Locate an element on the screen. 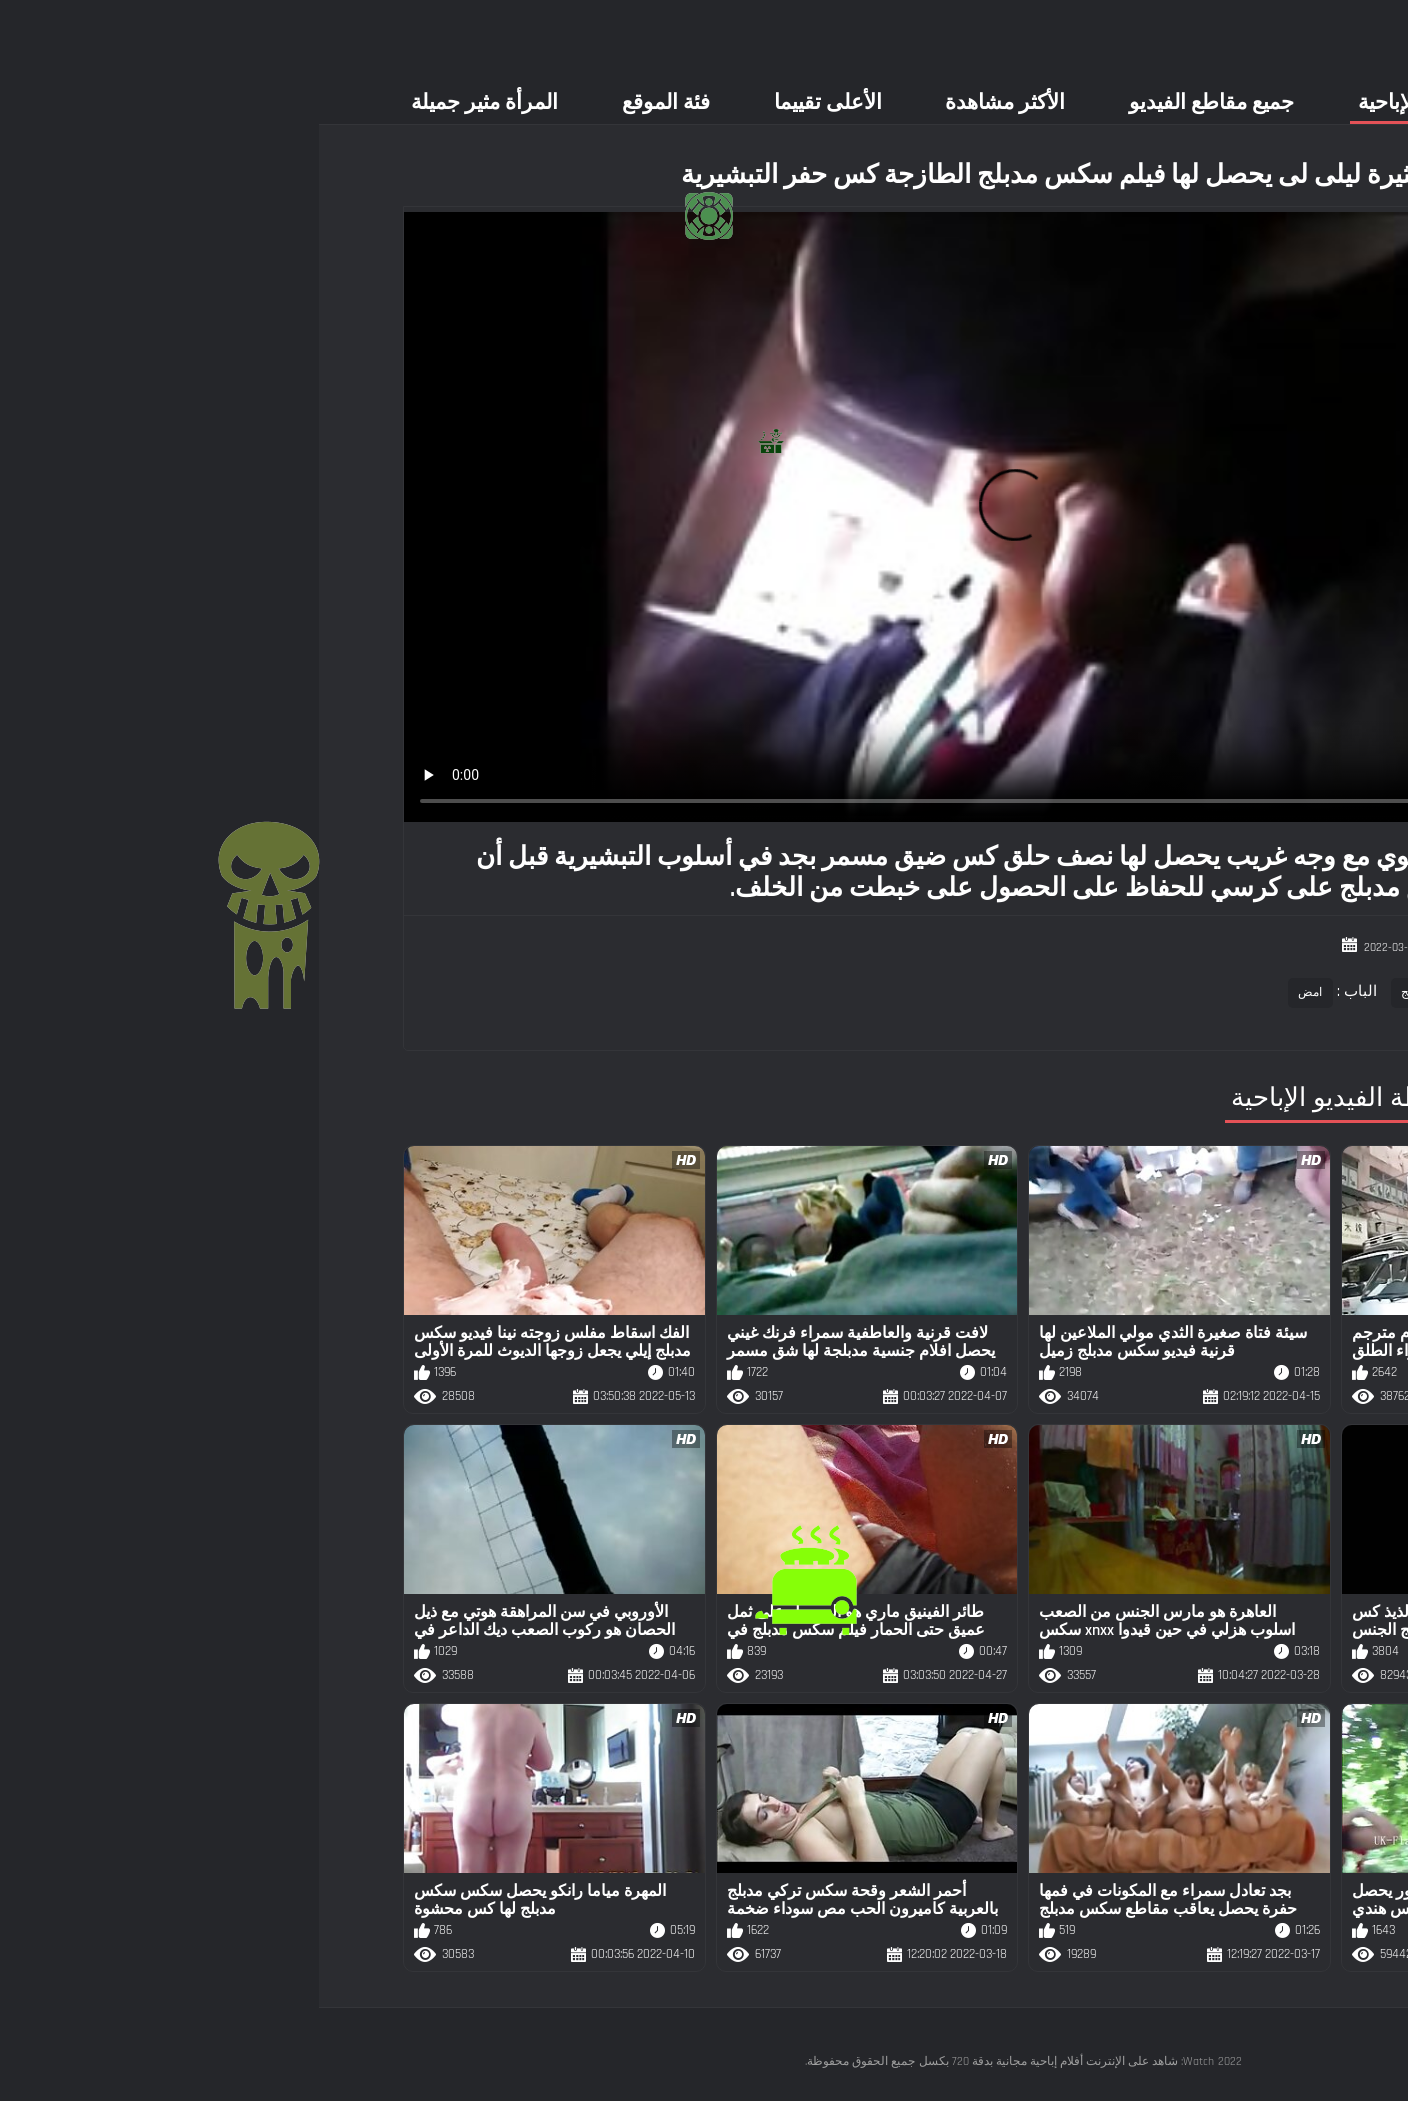 The width and height of the screenshot is (1408, 2101). indicates a failed or negative quantum experiment outcome is located at coordinates (771, 440).